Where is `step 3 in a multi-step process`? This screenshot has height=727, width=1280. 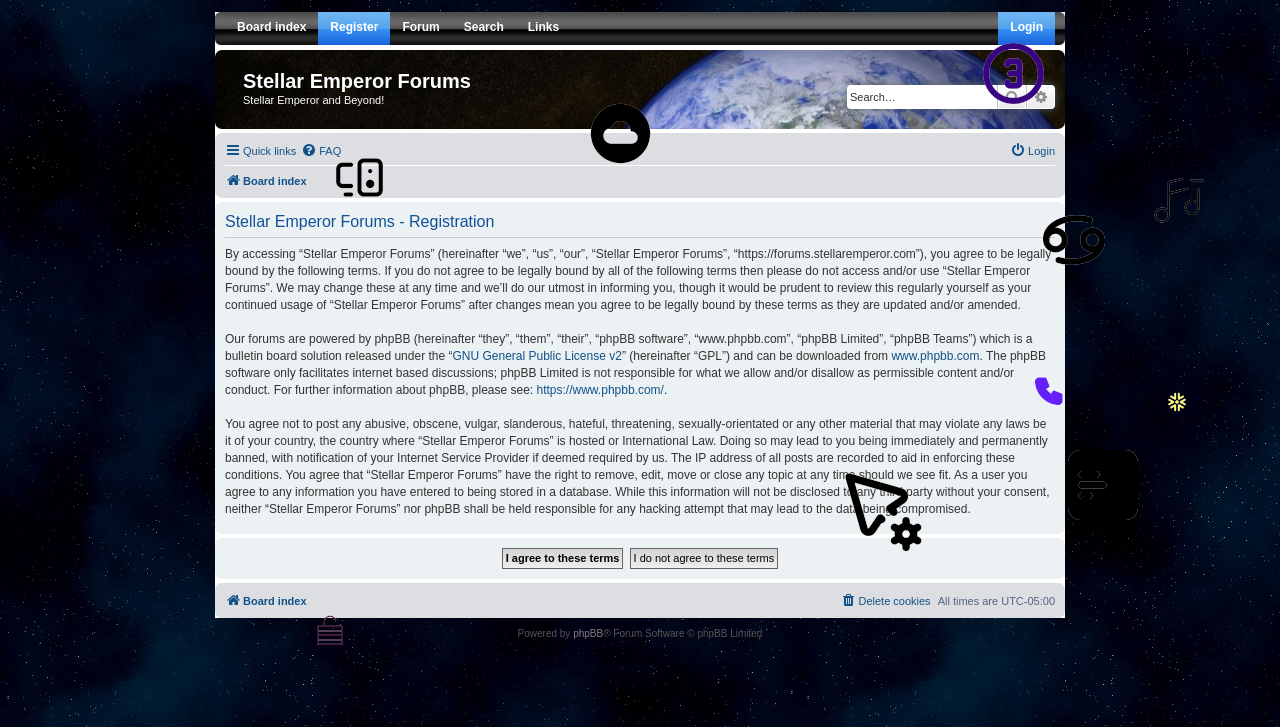
step 3 in a multi-step process is located at coordinates (1013, 73).